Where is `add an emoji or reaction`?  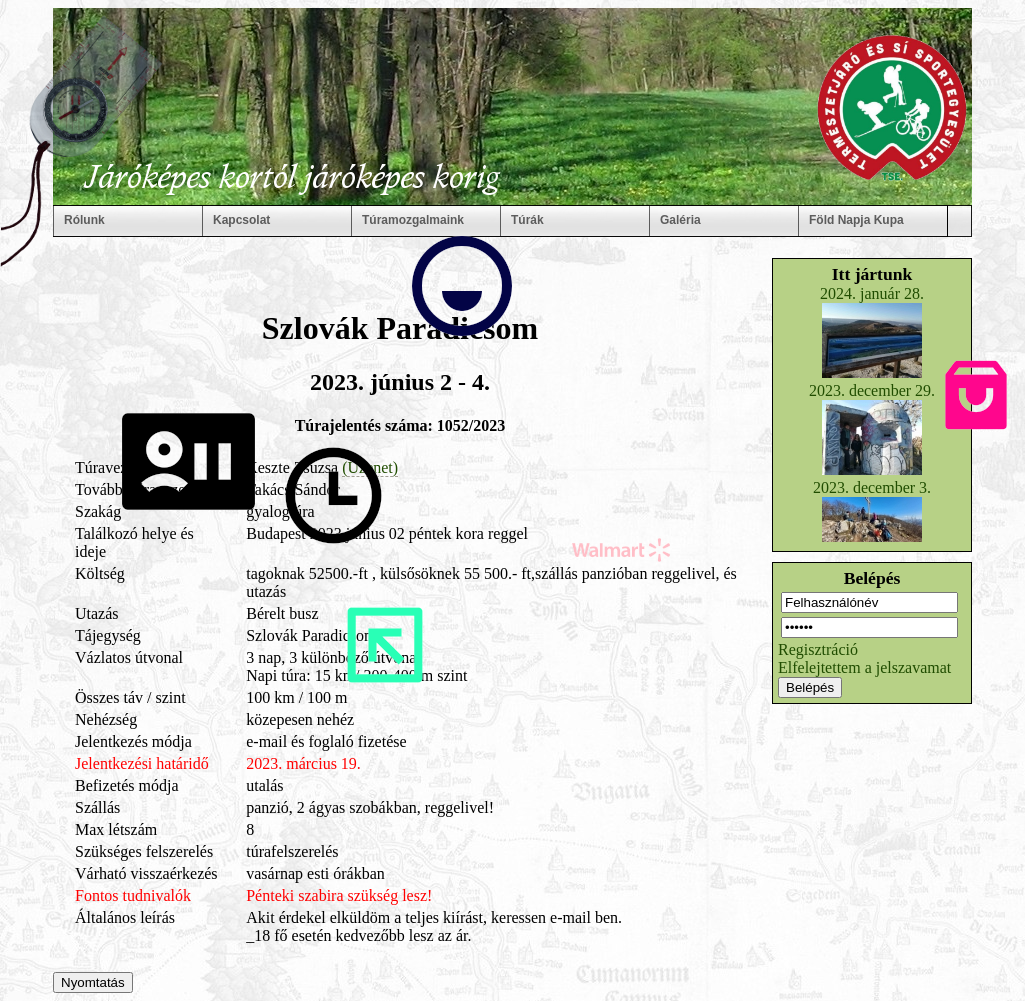 add an emoji or reaction is located at coordinates (462, 286).